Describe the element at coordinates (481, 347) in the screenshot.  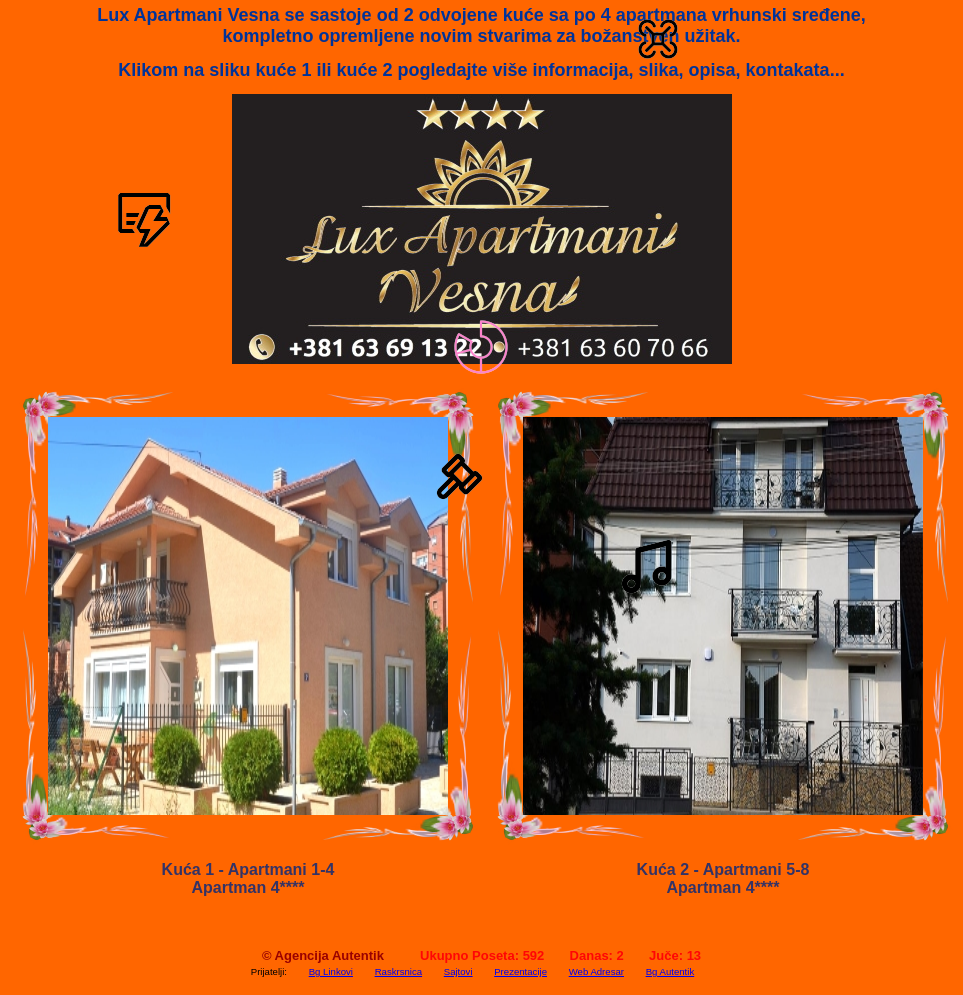
I see `view analytics or statistics breakdown` at that location.